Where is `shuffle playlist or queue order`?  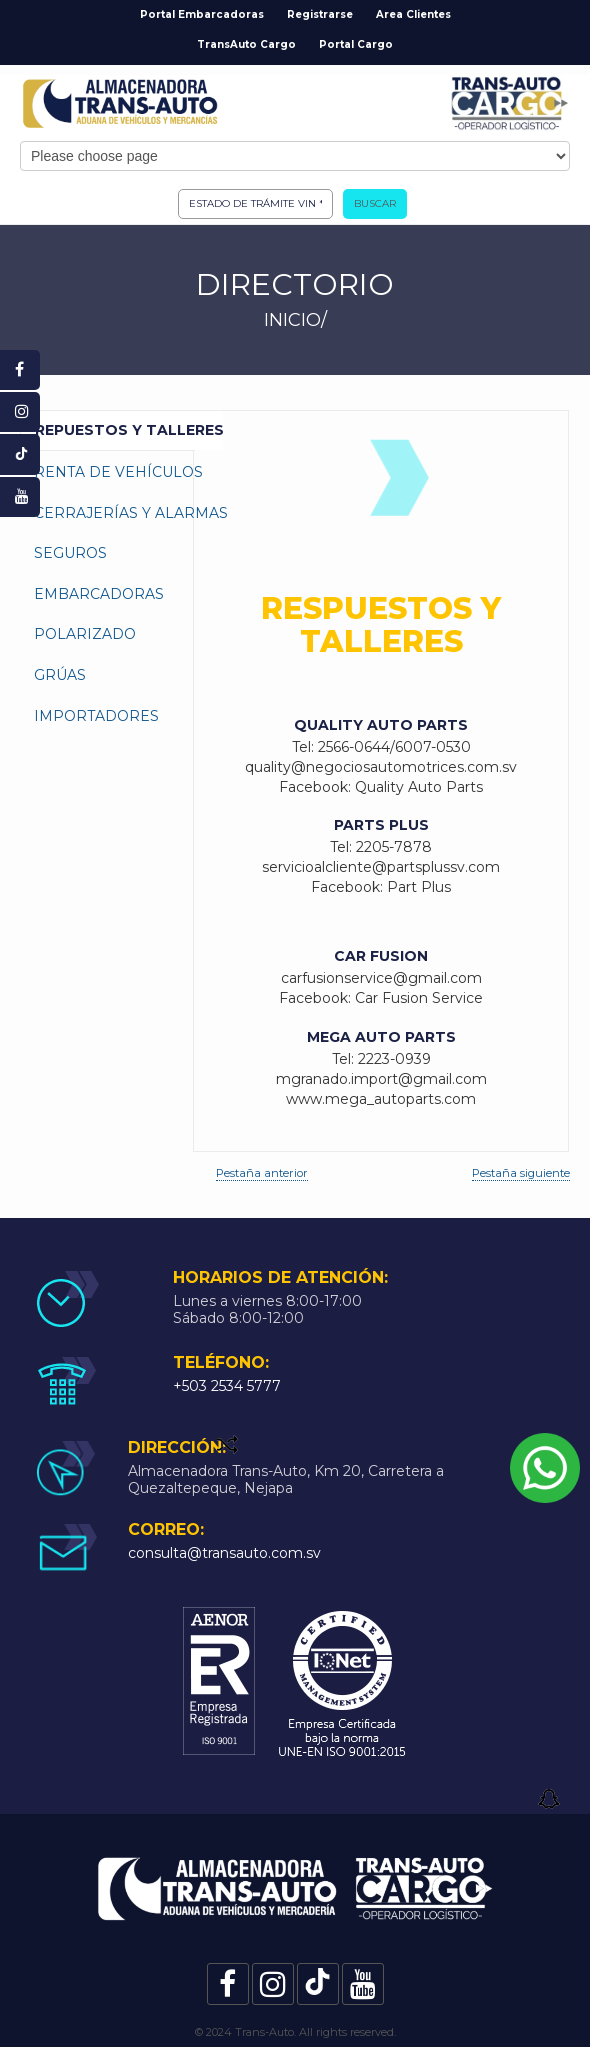
shuffle playlist or queue order is located at coordinates (227, 1444).